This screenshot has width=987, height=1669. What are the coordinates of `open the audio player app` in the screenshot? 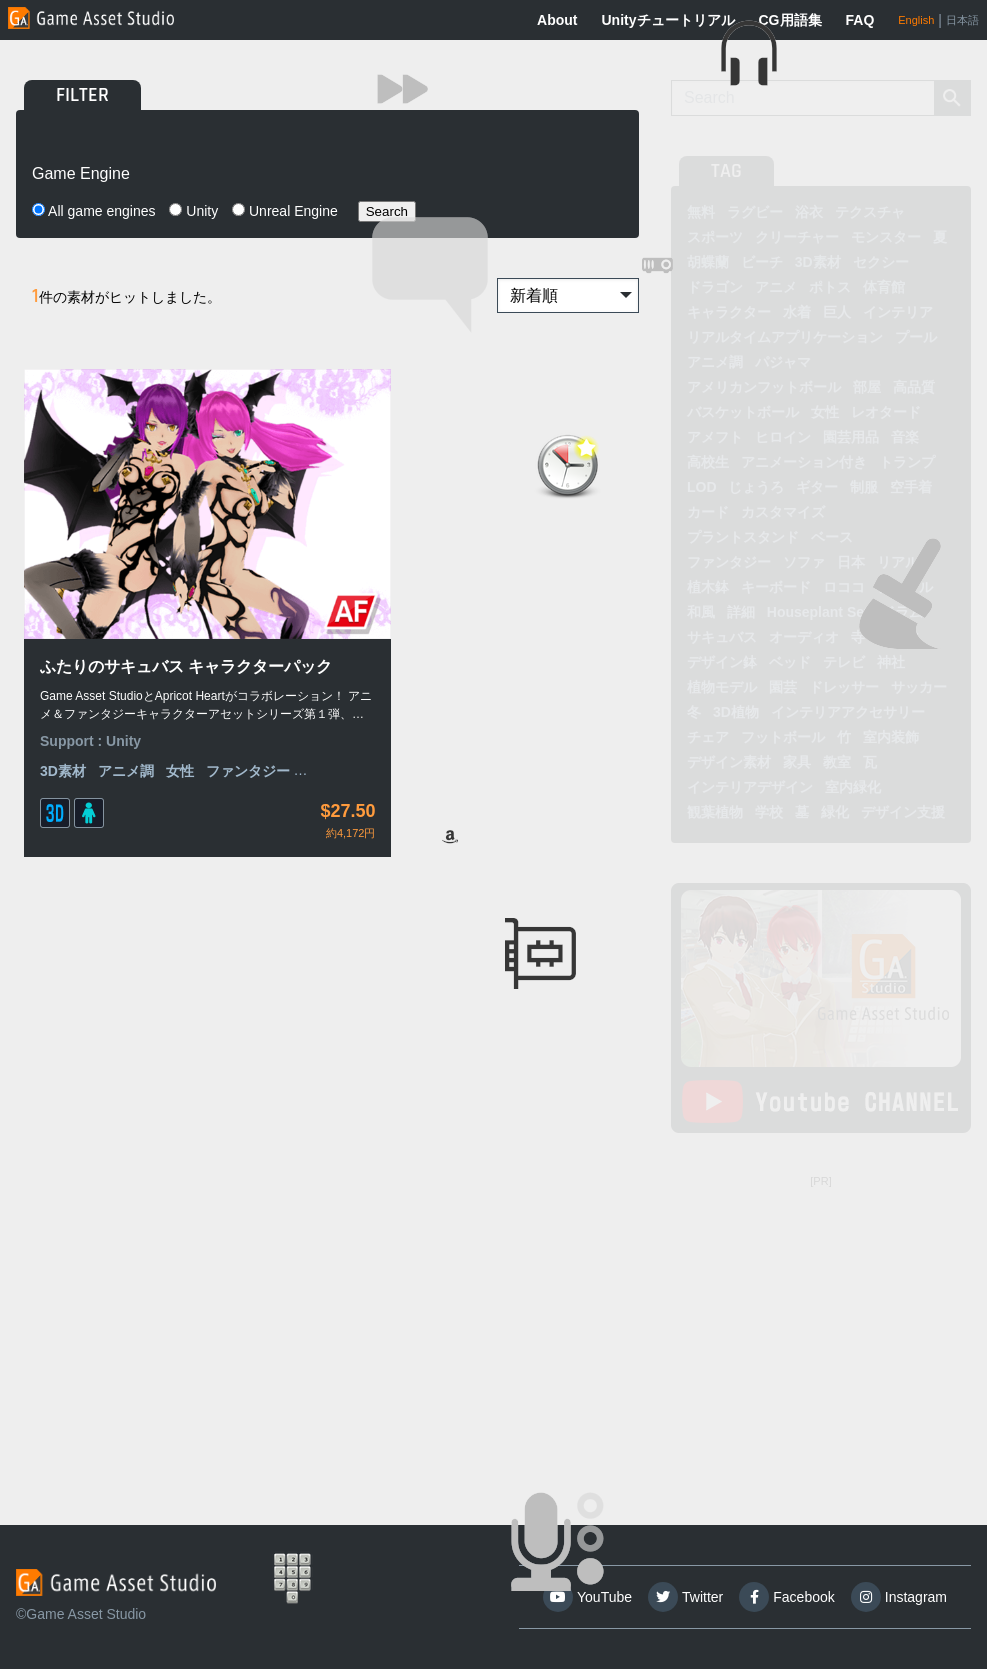 It's located at (749, 53).